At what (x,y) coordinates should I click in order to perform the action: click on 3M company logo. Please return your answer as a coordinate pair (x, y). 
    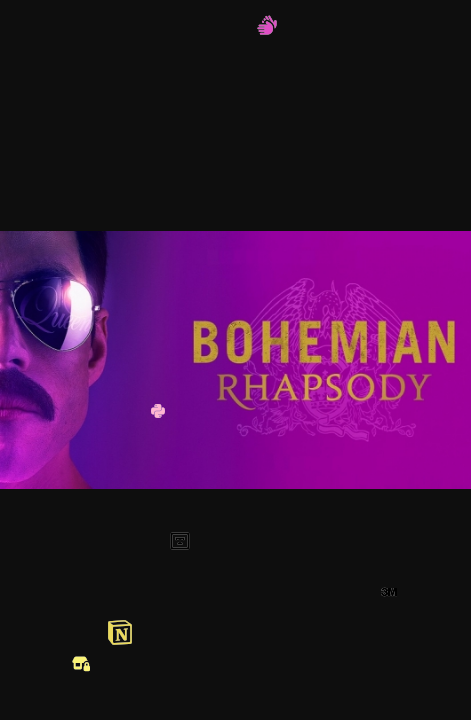
    Looking at the image, I should click on (389, 592).